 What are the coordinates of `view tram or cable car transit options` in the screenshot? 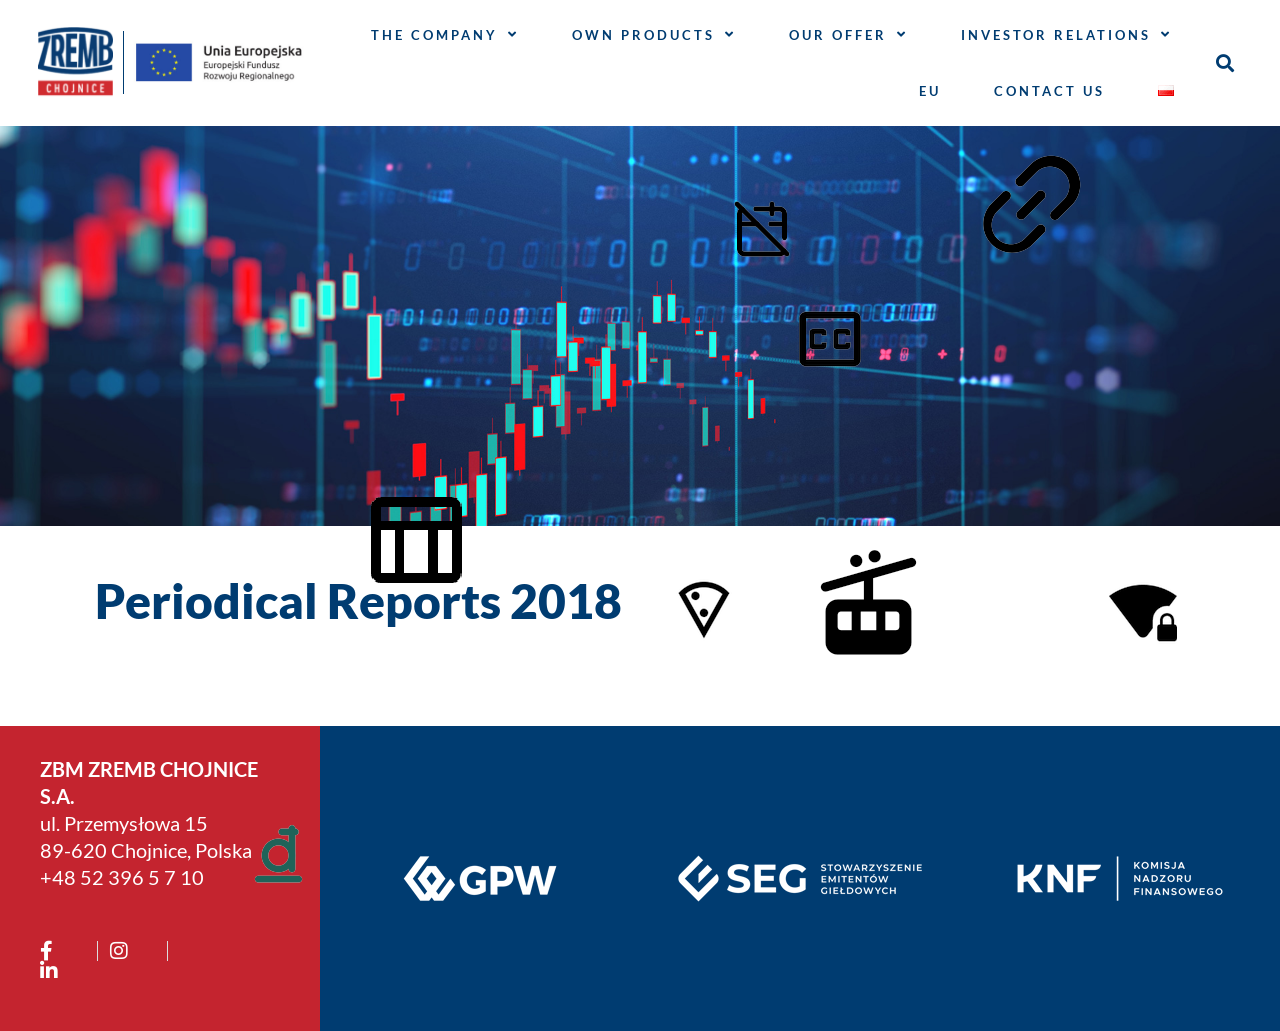 It's located at (868, 605).